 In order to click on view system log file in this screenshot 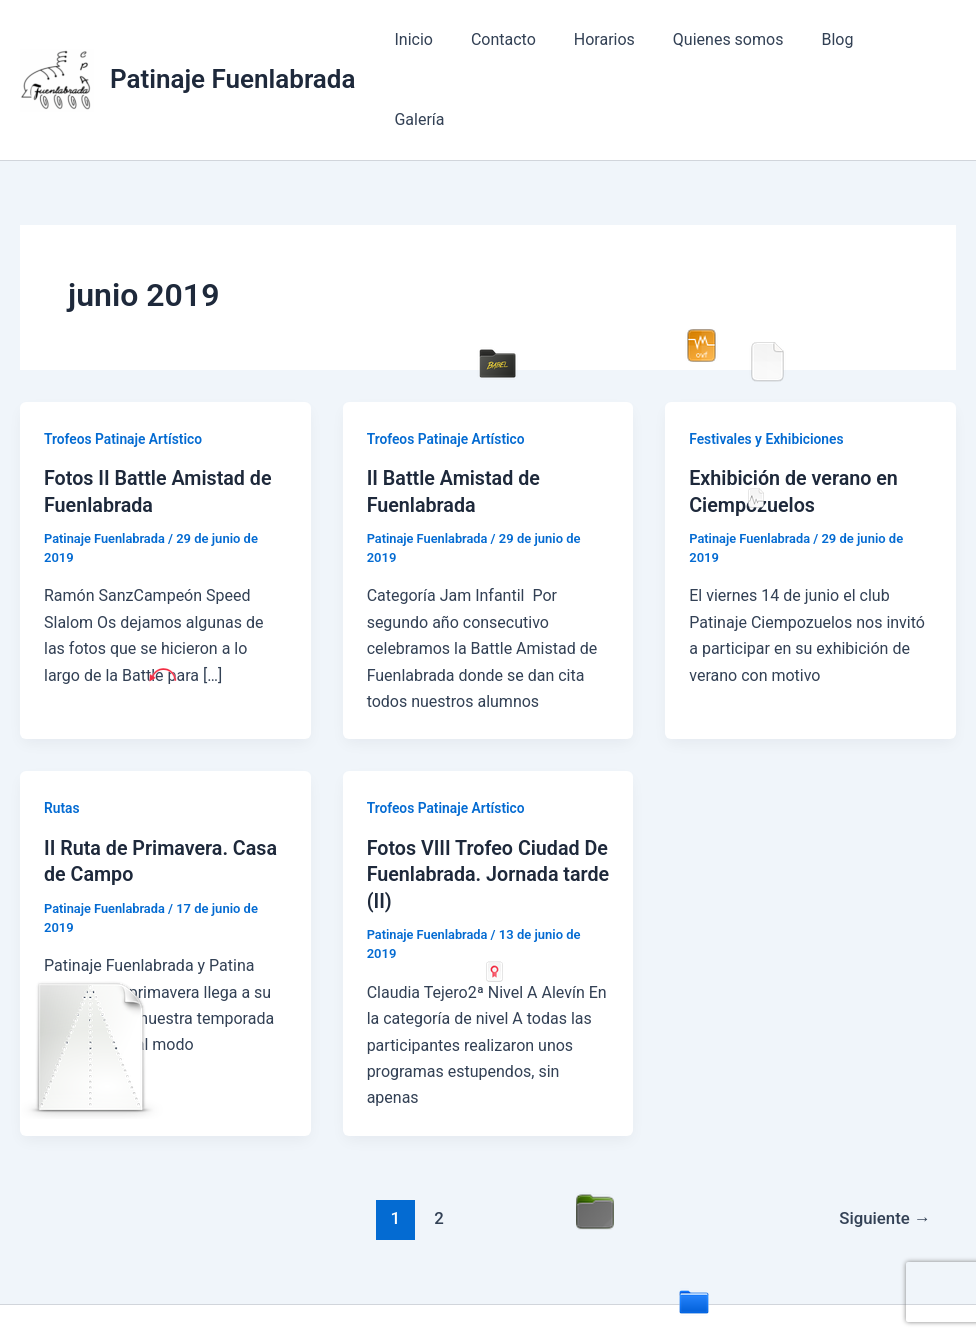, I will do `click(756, 498)`.